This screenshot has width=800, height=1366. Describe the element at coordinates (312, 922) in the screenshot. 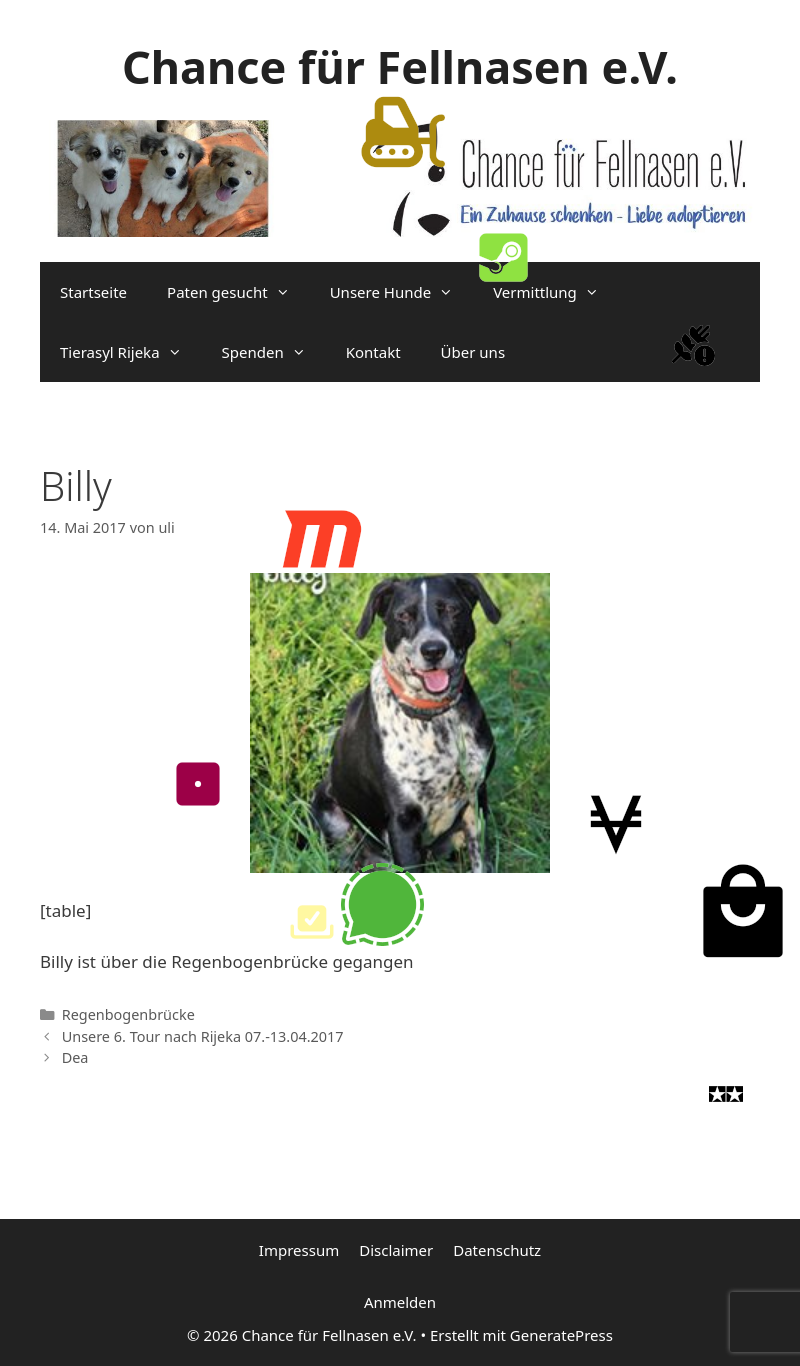

I see `cast a vote or submit approval` at that location.